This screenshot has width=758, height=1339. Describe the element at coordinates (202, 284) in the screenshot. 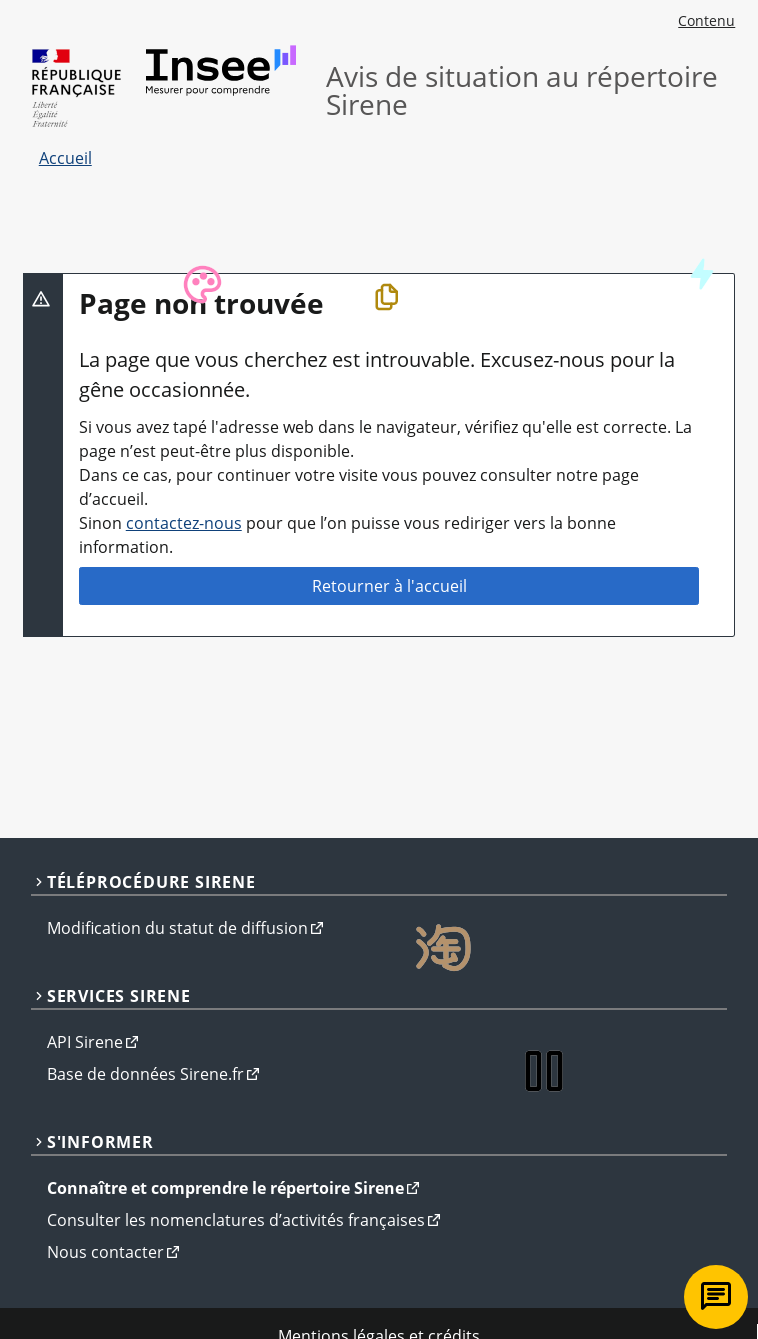

I see `customize theme or color settings` at that location.